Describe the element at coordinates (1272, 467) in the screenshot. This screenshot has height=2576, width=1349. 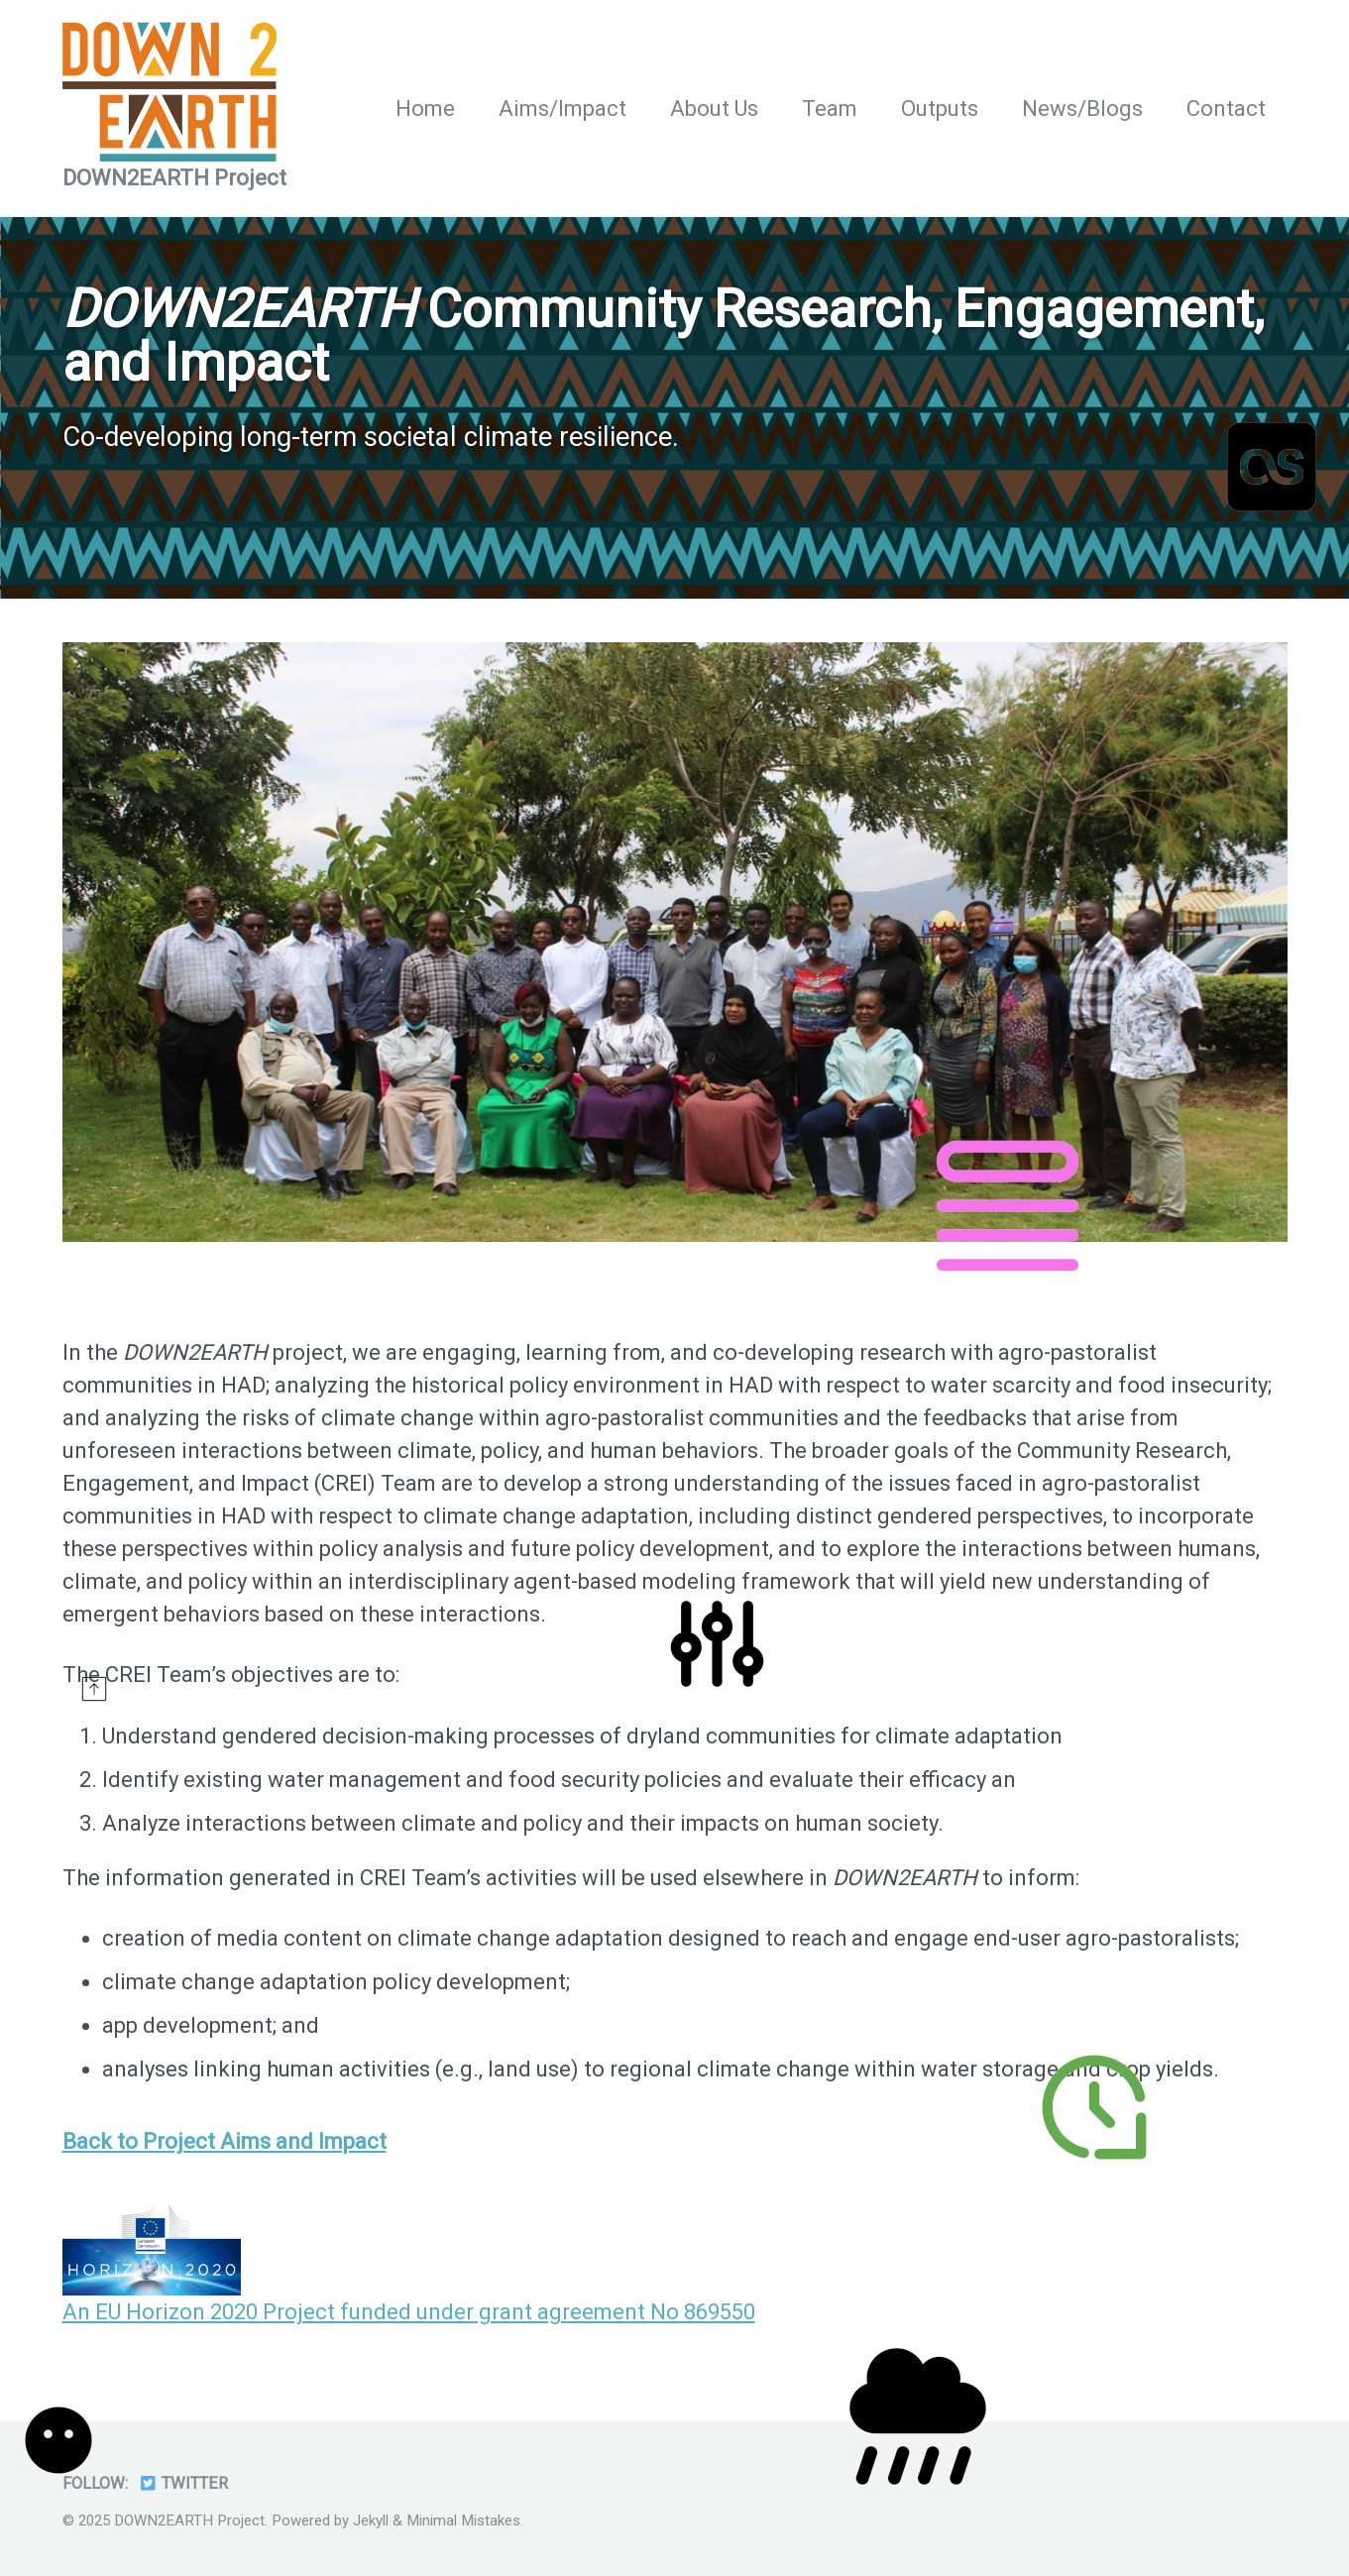
I see `open Last.fm app or profile` at that location.